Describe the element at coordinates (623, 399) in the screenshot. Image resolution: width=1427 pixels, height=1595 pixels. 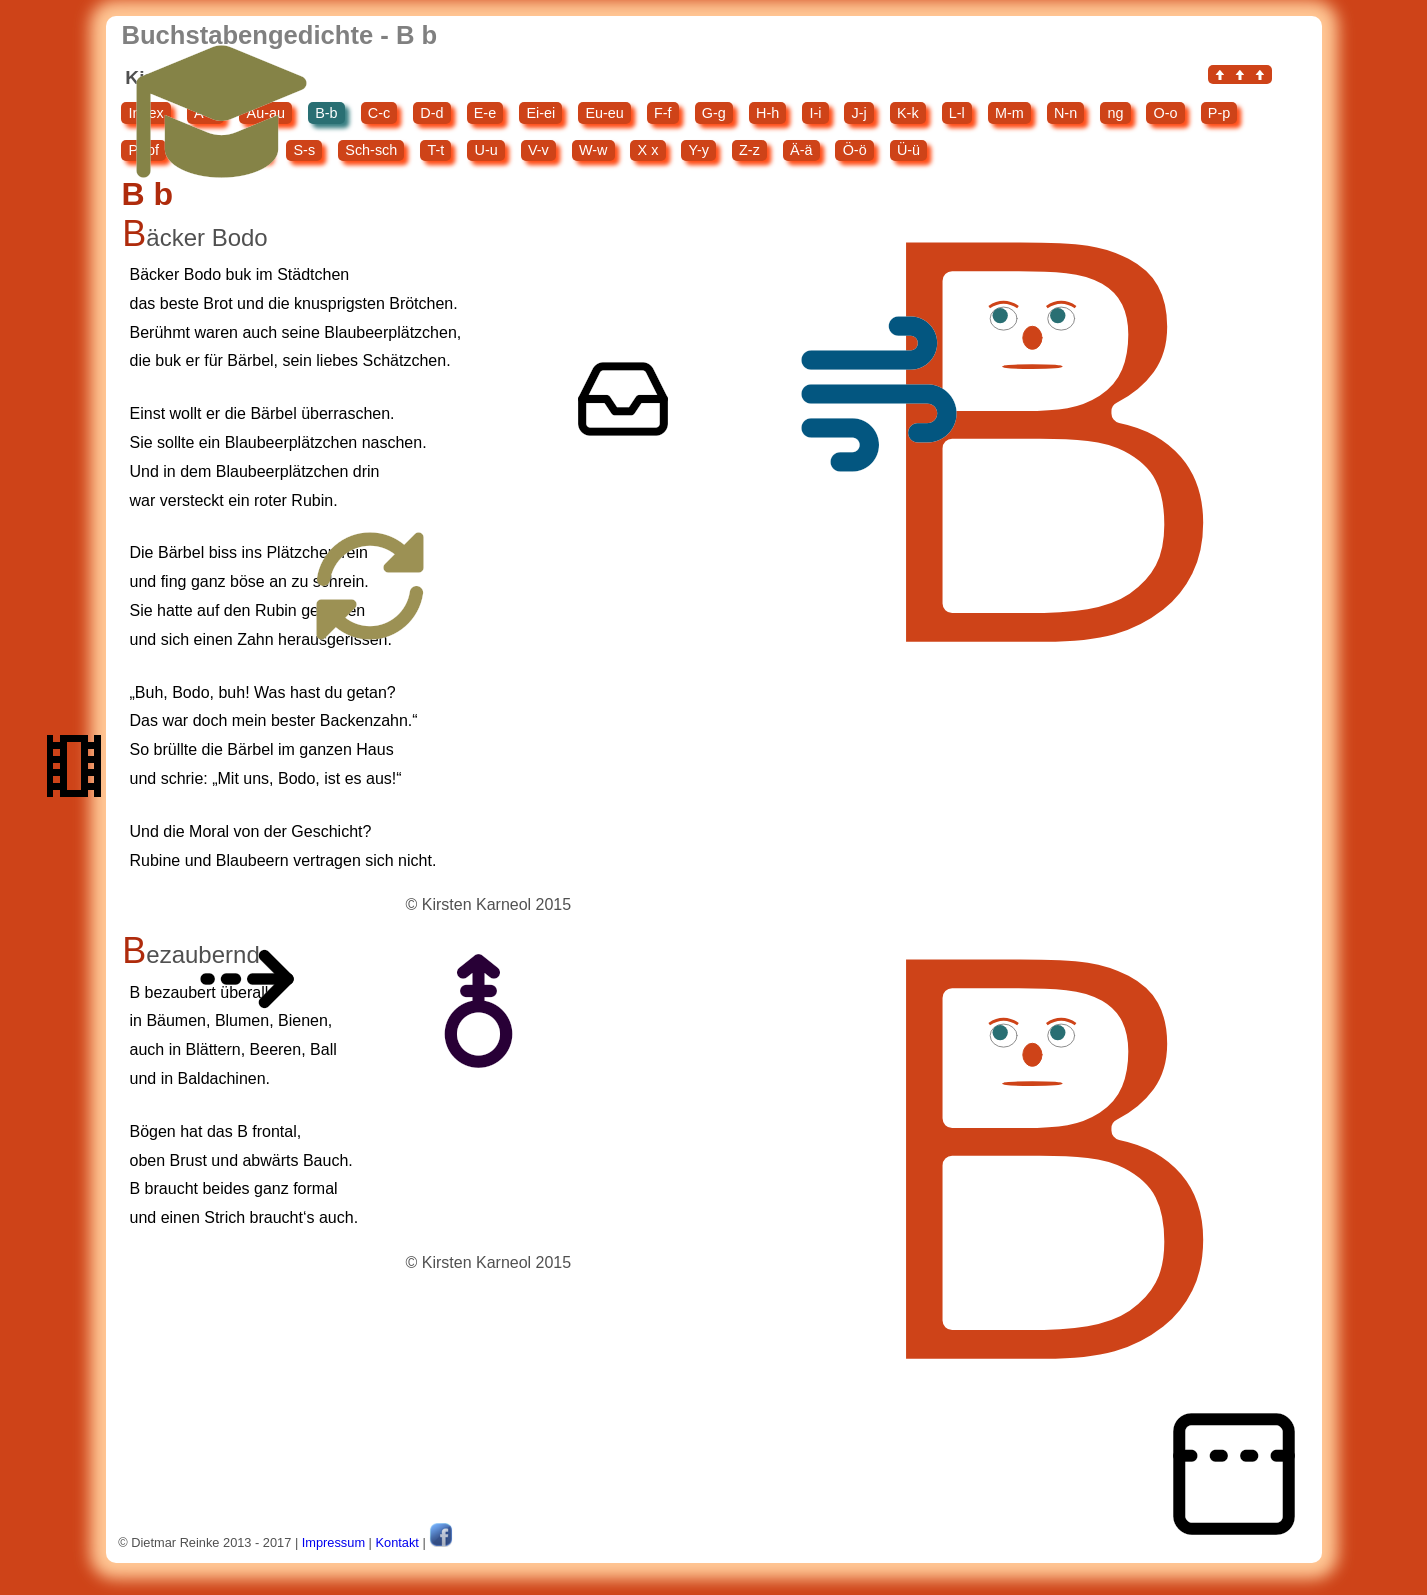
I see `view your inbox messages` at that location.